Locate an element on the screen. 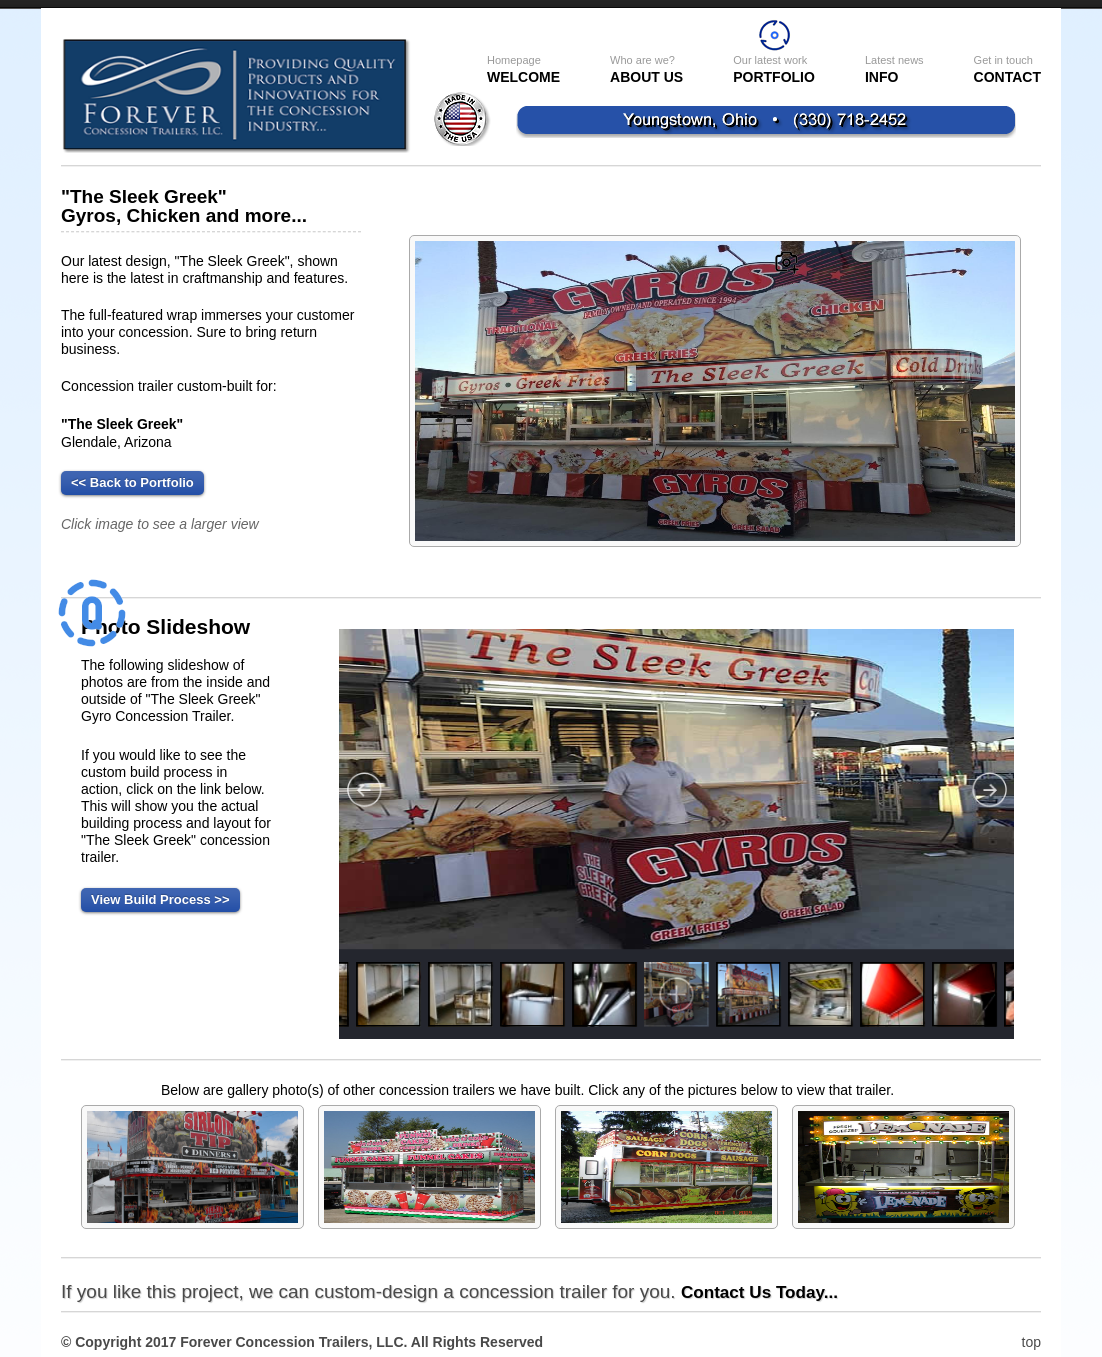  indicates a pending or in-progress queue item is located at coordinates (92, 613).